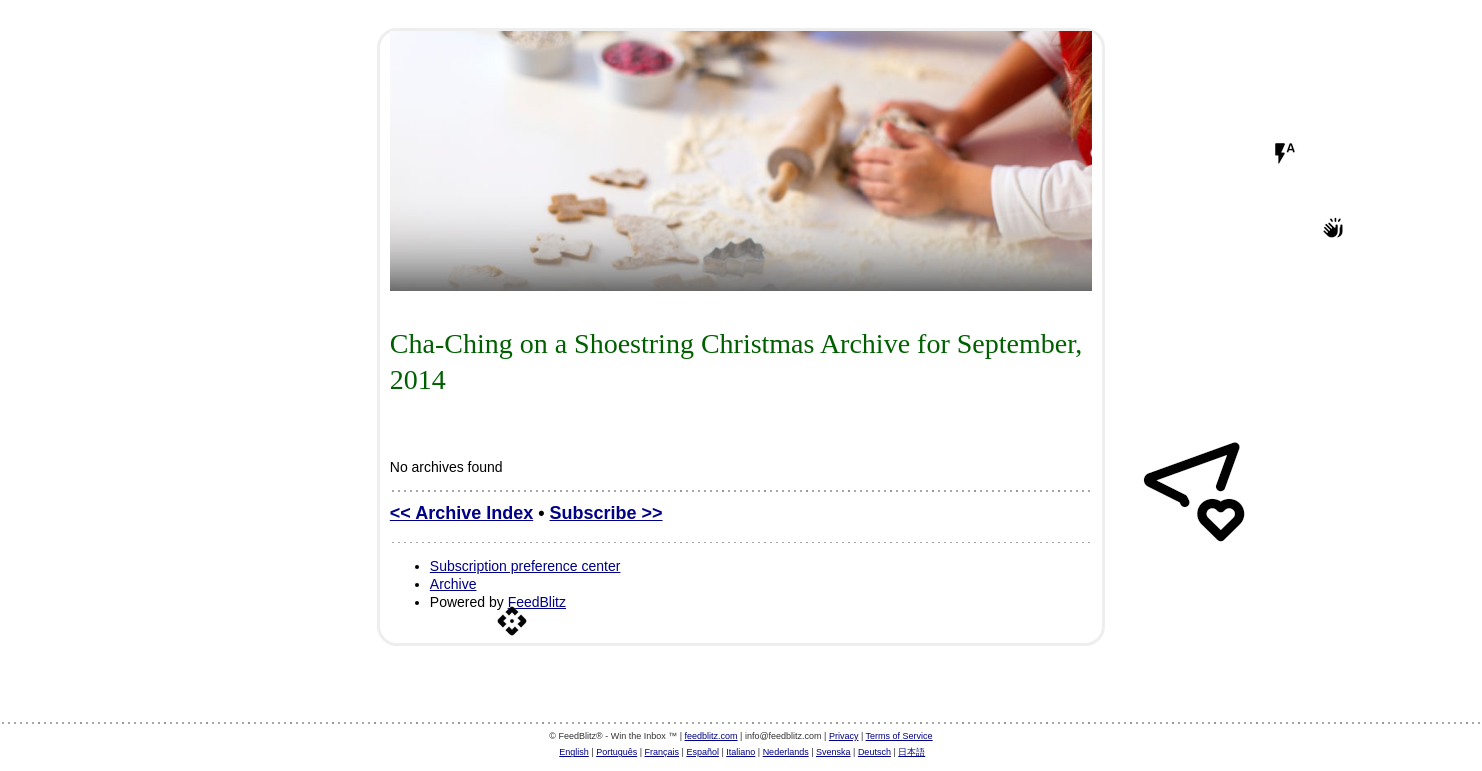 Image resolution: width=1482 pixels, height=771 pixels. What do you see at coordinates (1284, 153) in the screenshot?
I see `enable automatic flash mode for camera` at bounding box center [1284, 153].